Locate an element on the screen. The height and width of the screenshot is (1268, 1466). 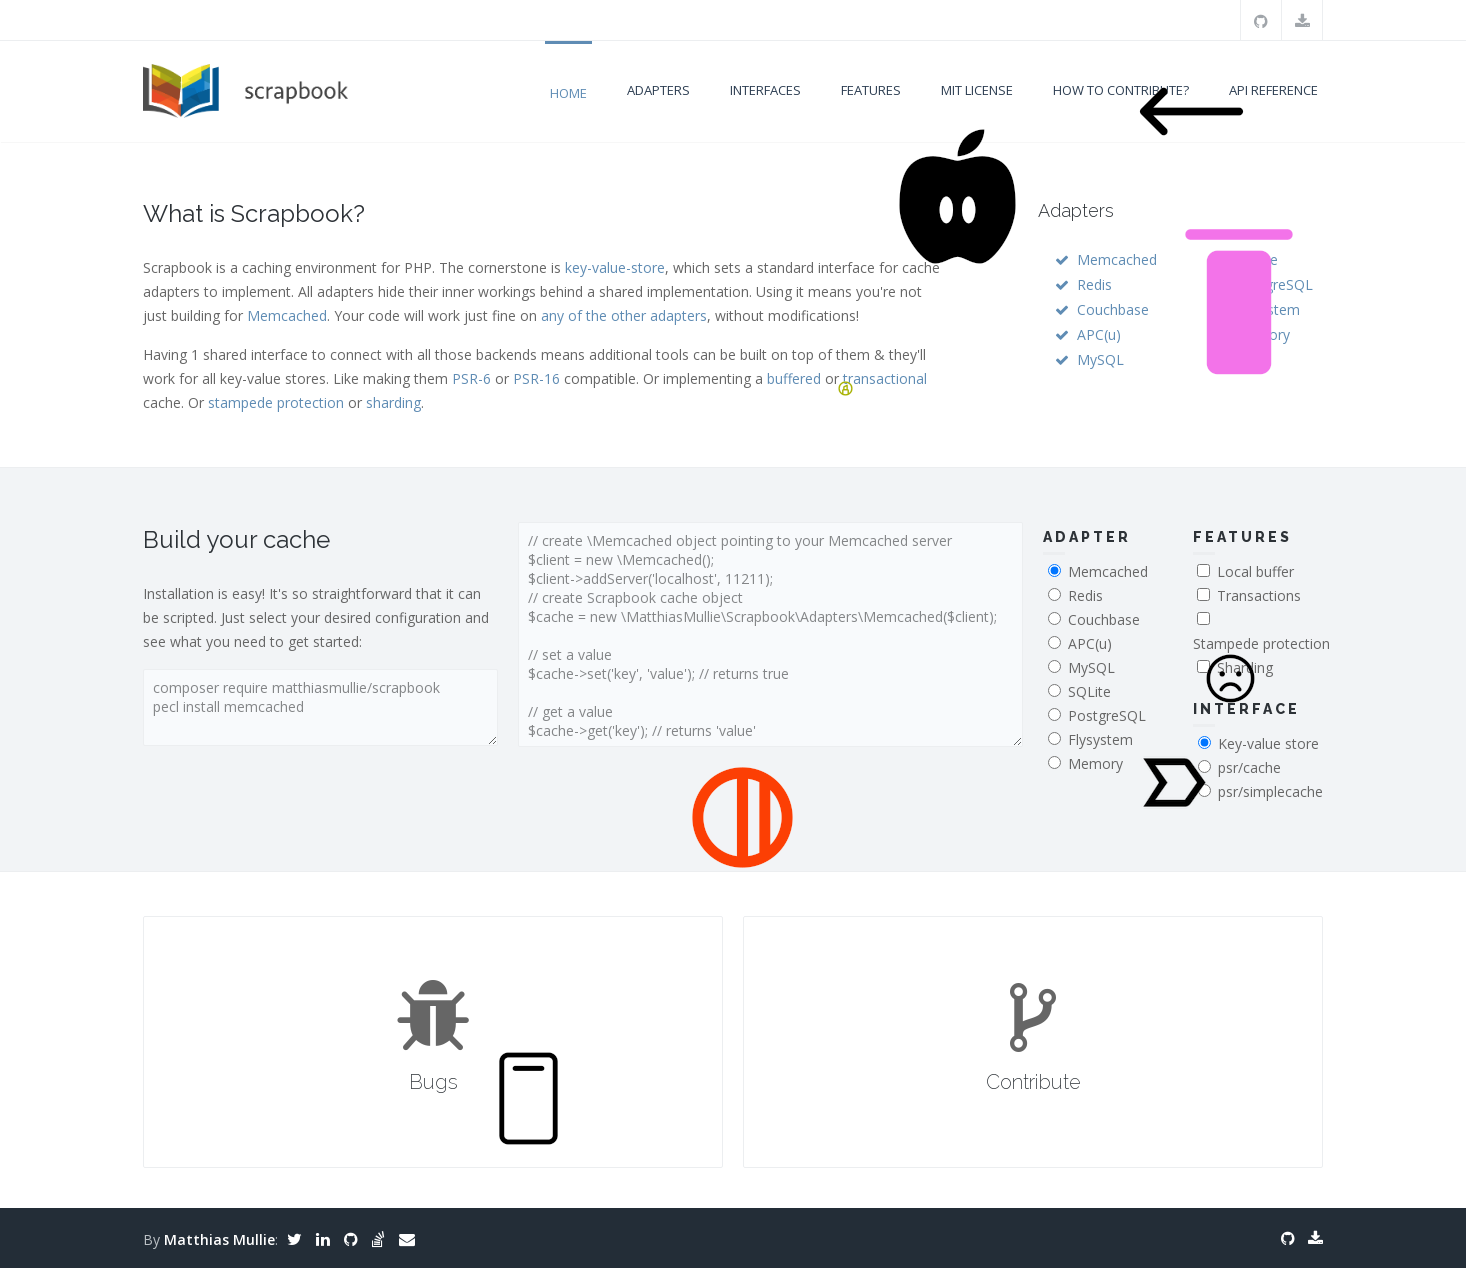
go back to the previous screen is located at coordinates (1191, 111).